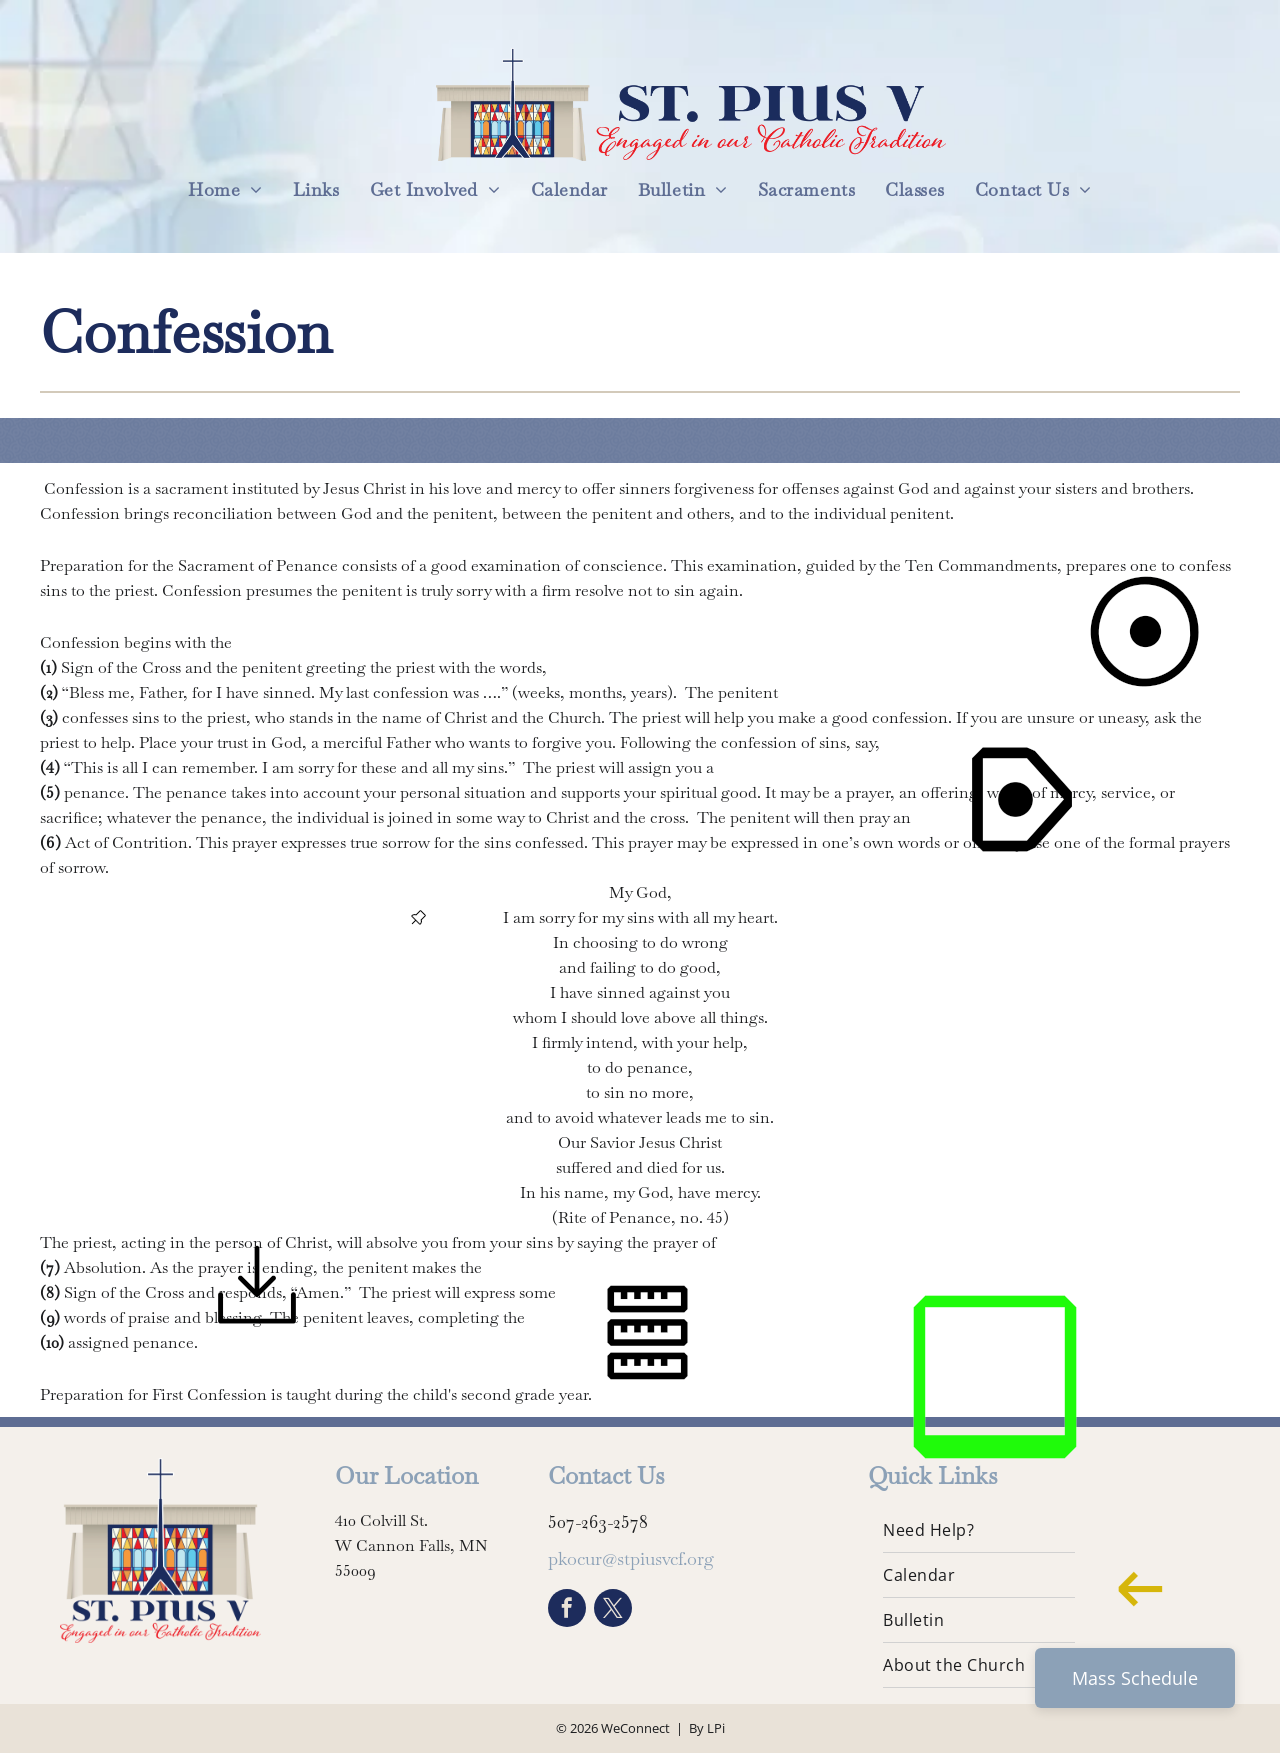 Image resolution: width=1280 pixels, height=1753 pixels. I want to click on download a file, so click(257, 1288).